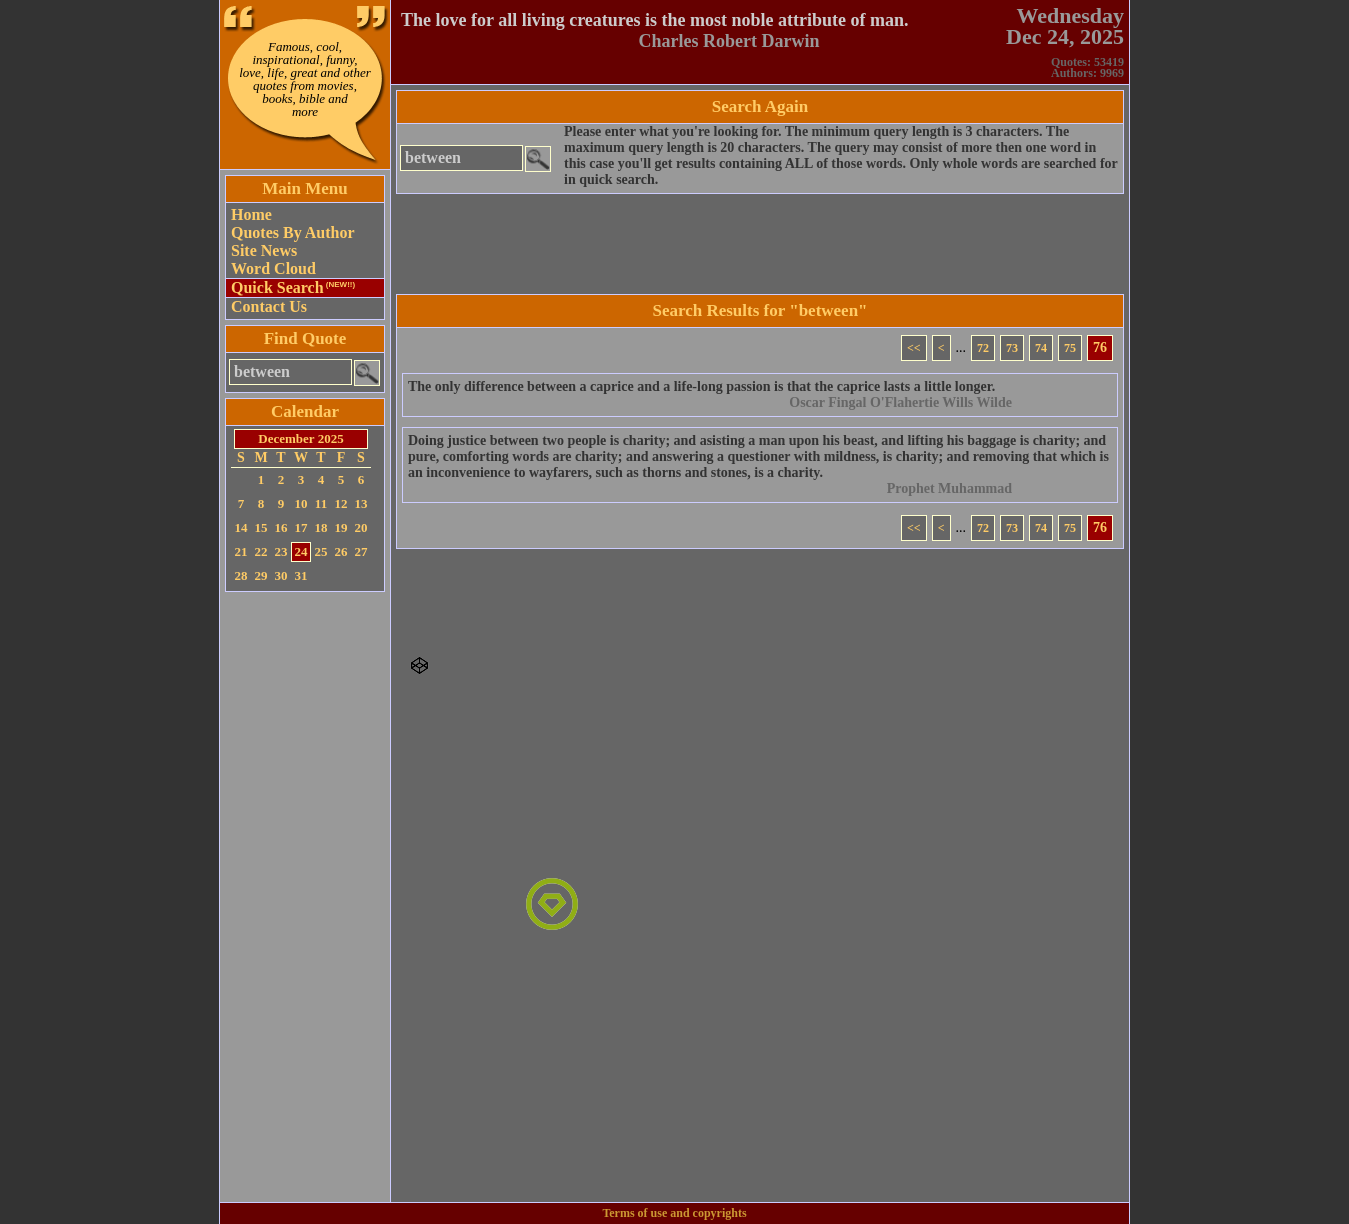 The height and width of the screenshot is (1224, 1349). I want to click on copper cryptocurrency or token indicator, so click(552, 904).